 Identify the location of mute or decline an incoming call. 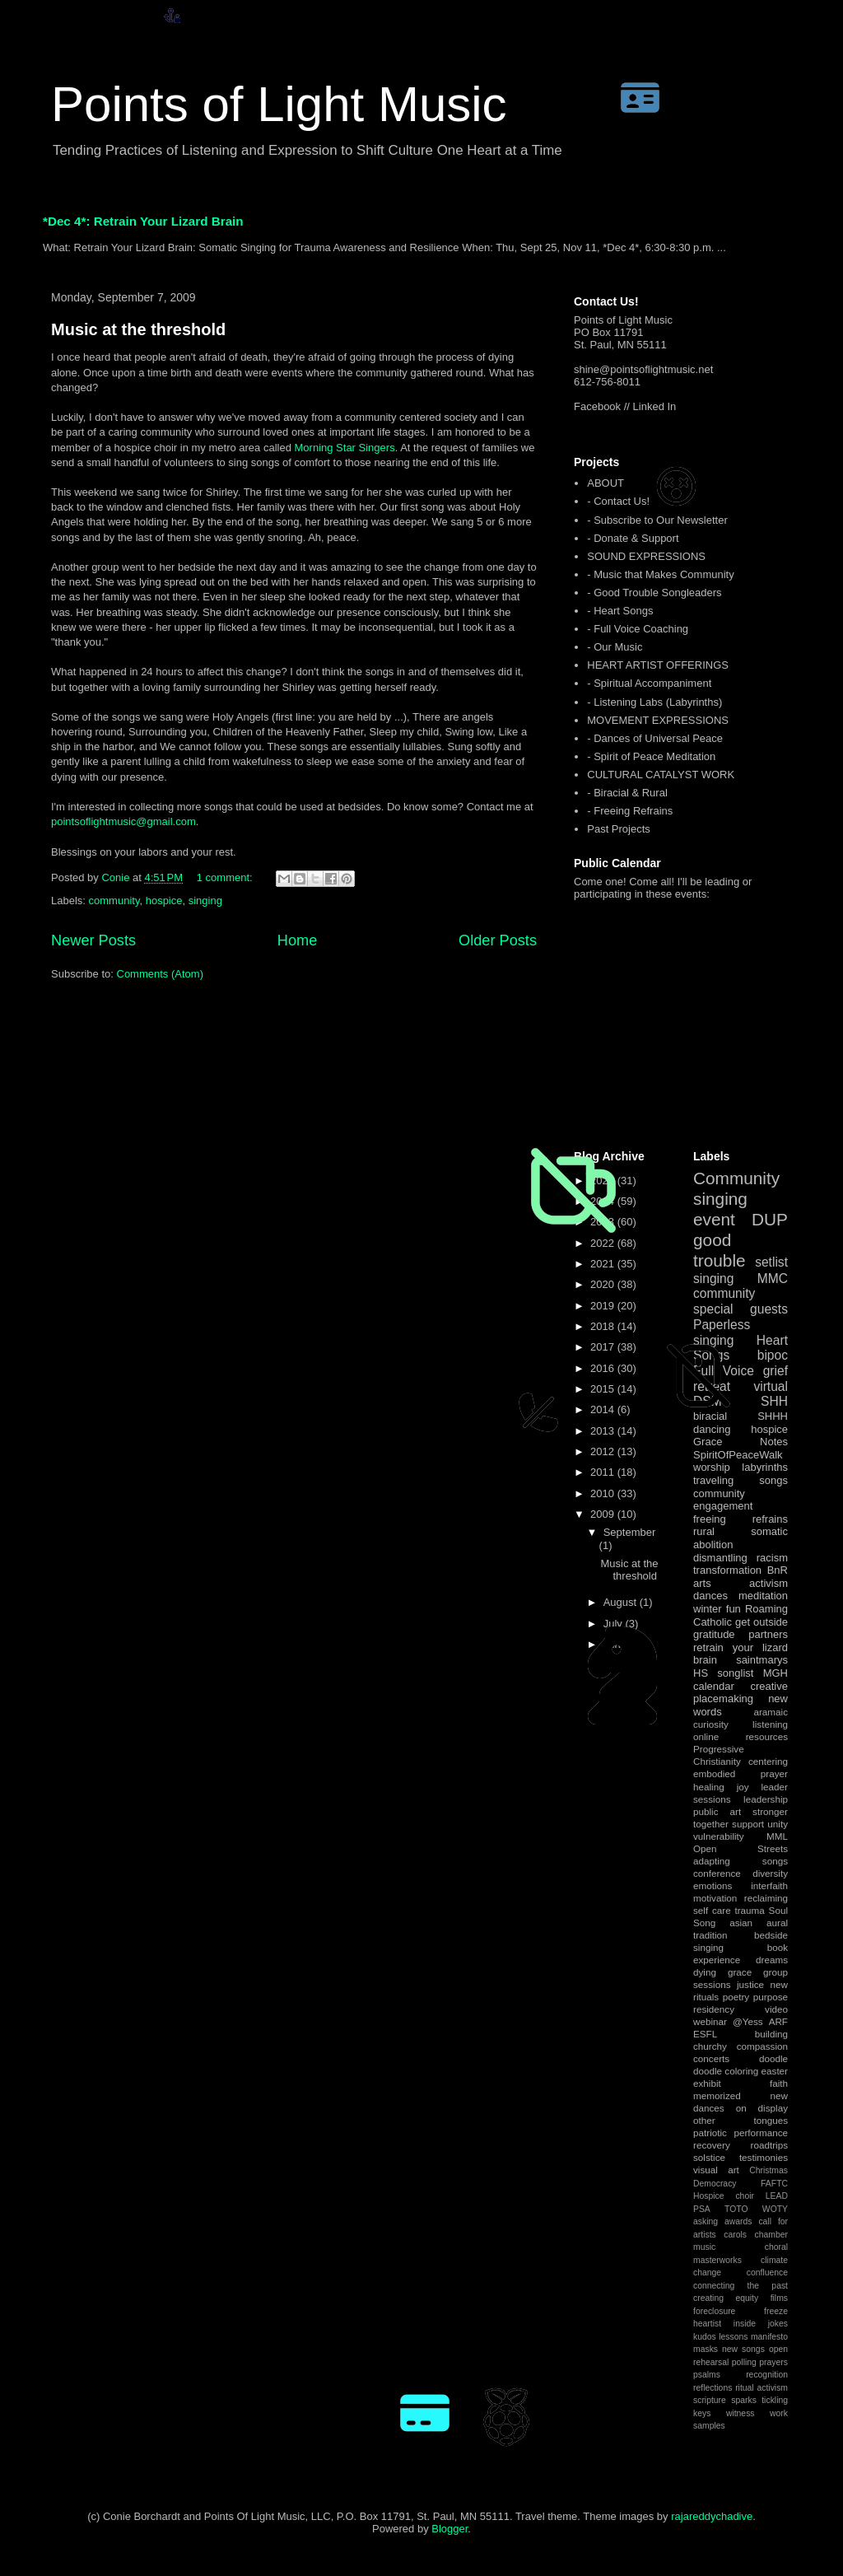
(538, 1412).